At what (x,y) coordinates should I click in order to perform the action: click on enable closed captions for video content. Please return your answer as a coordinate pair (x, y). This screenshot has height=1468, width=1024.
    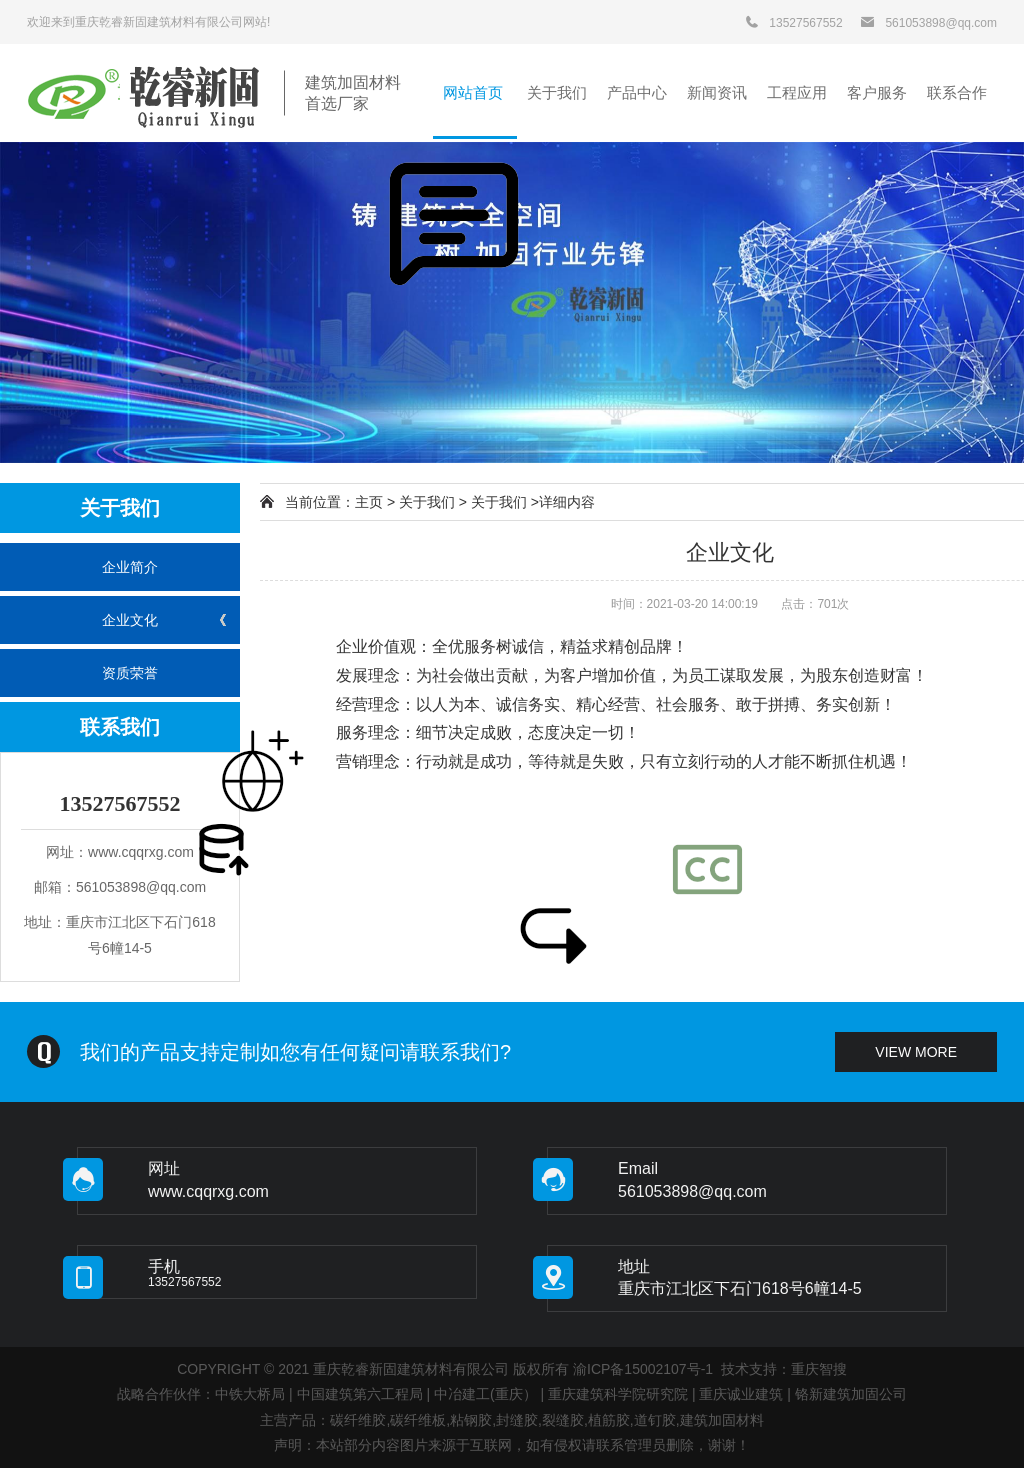
    Looking at the image, I should click on (707, 869).